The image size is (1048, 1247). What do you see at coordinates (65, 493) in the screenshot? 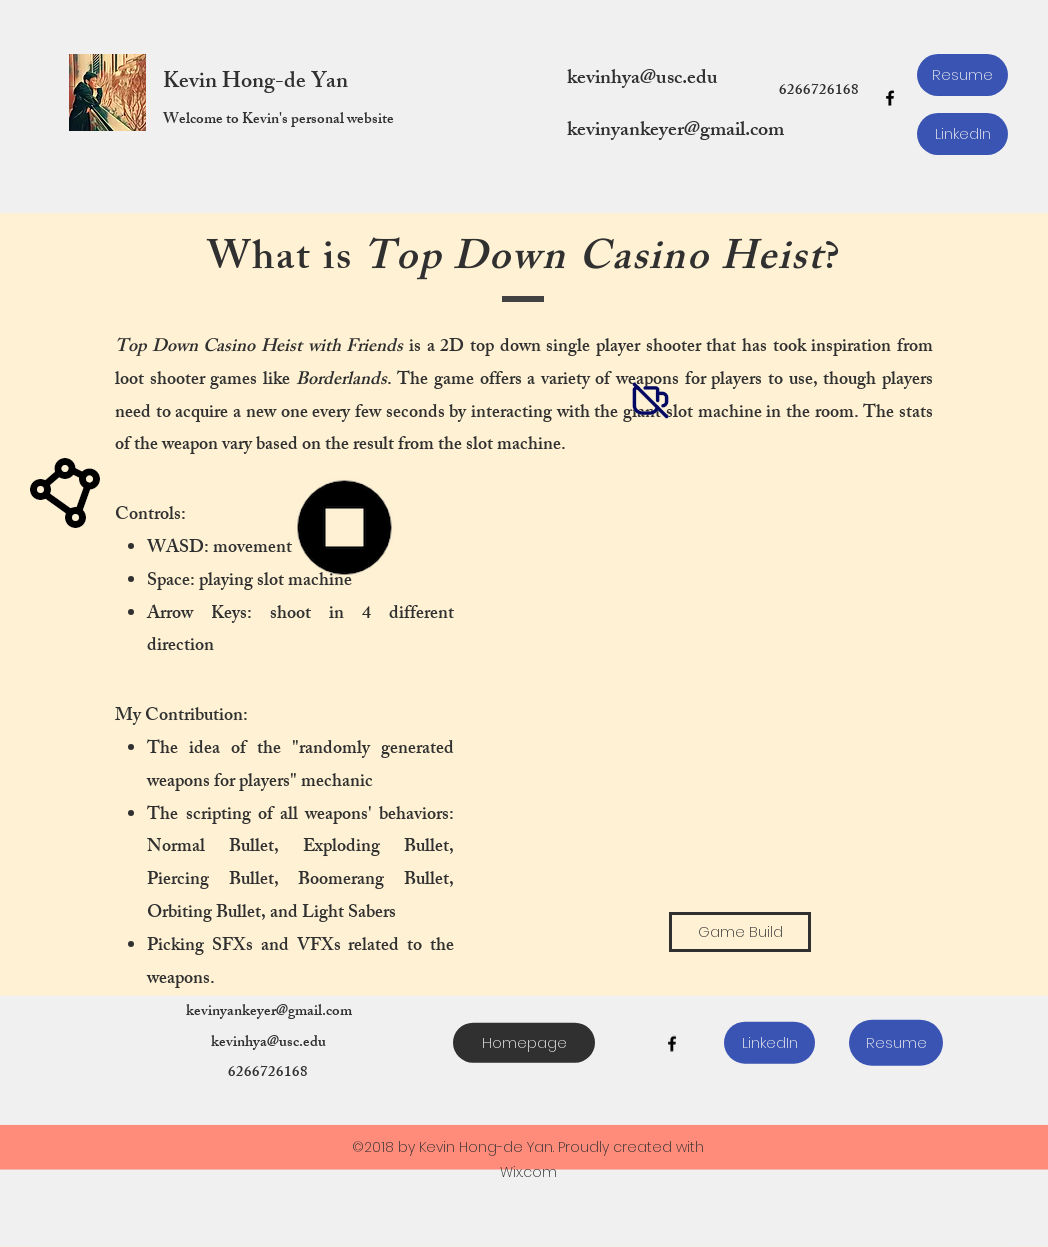
I see `create a polygon shape` at bounding box center [65, 493].